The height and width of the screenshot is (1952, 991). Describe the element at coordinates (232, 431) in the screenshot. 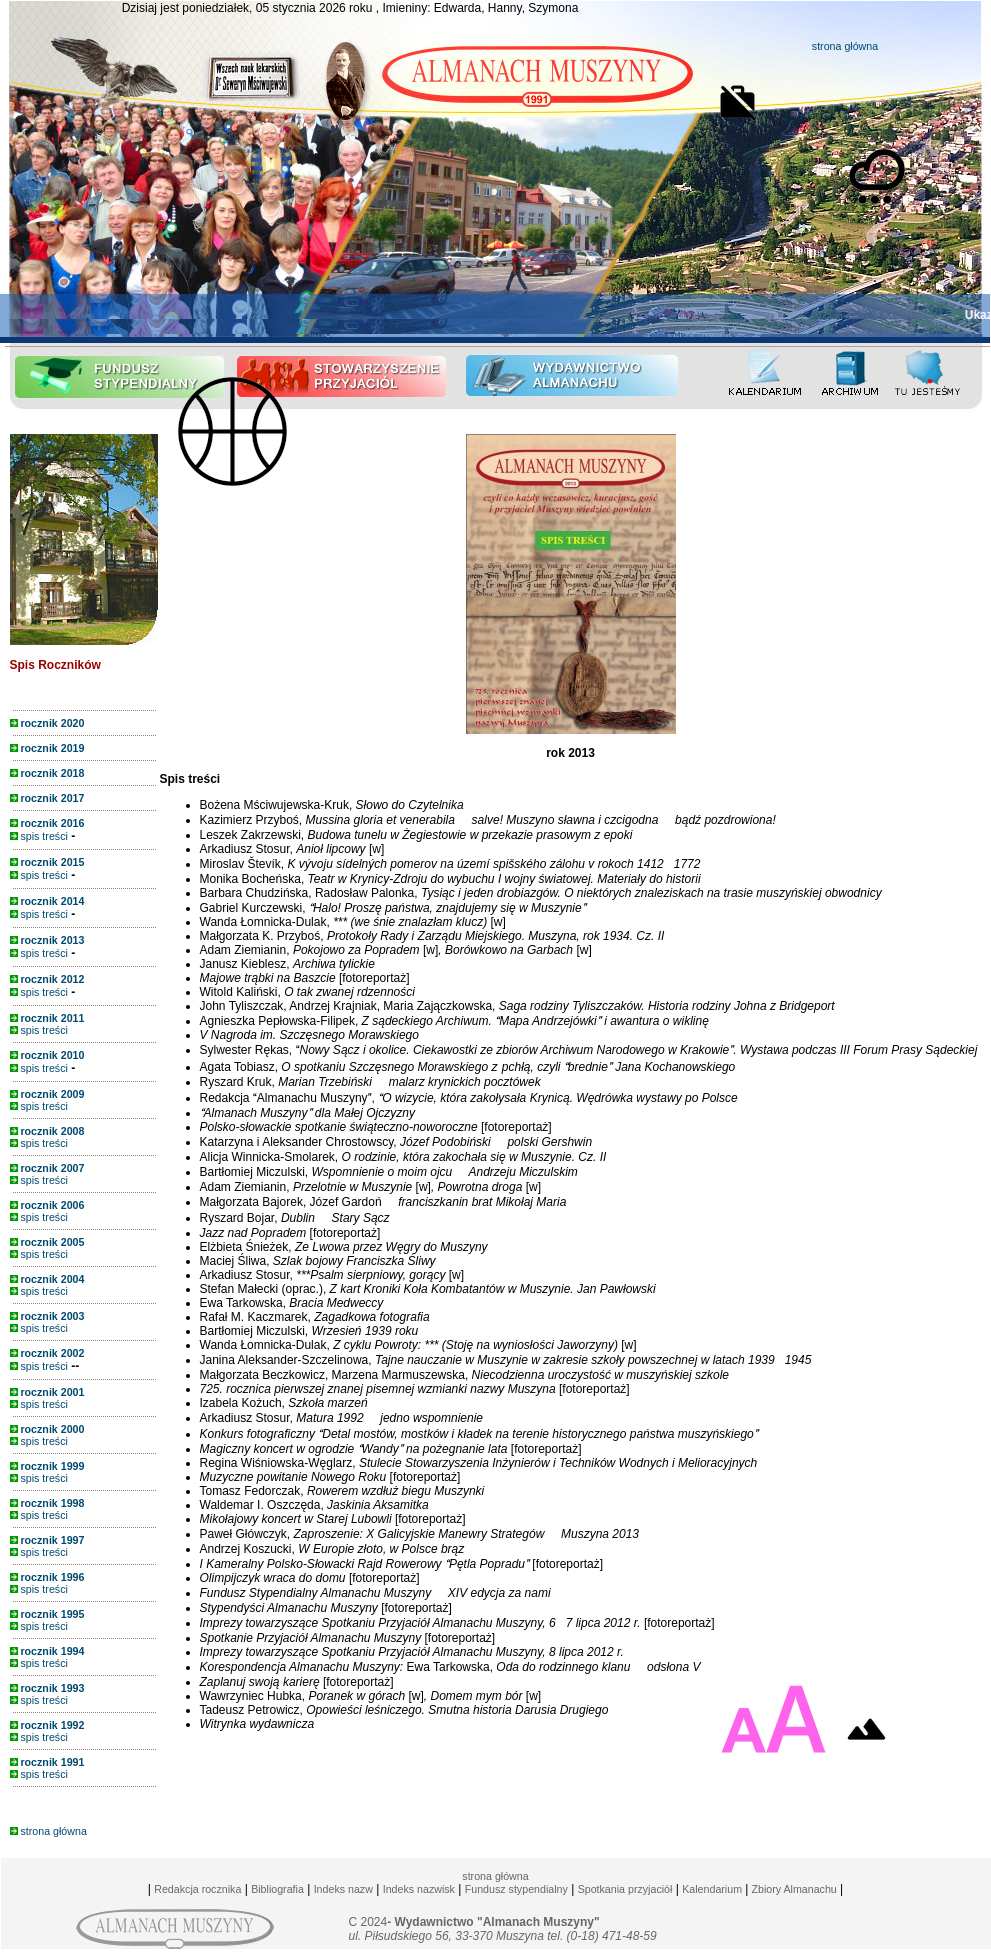

I see `access sports or basketball-related content` at that location.